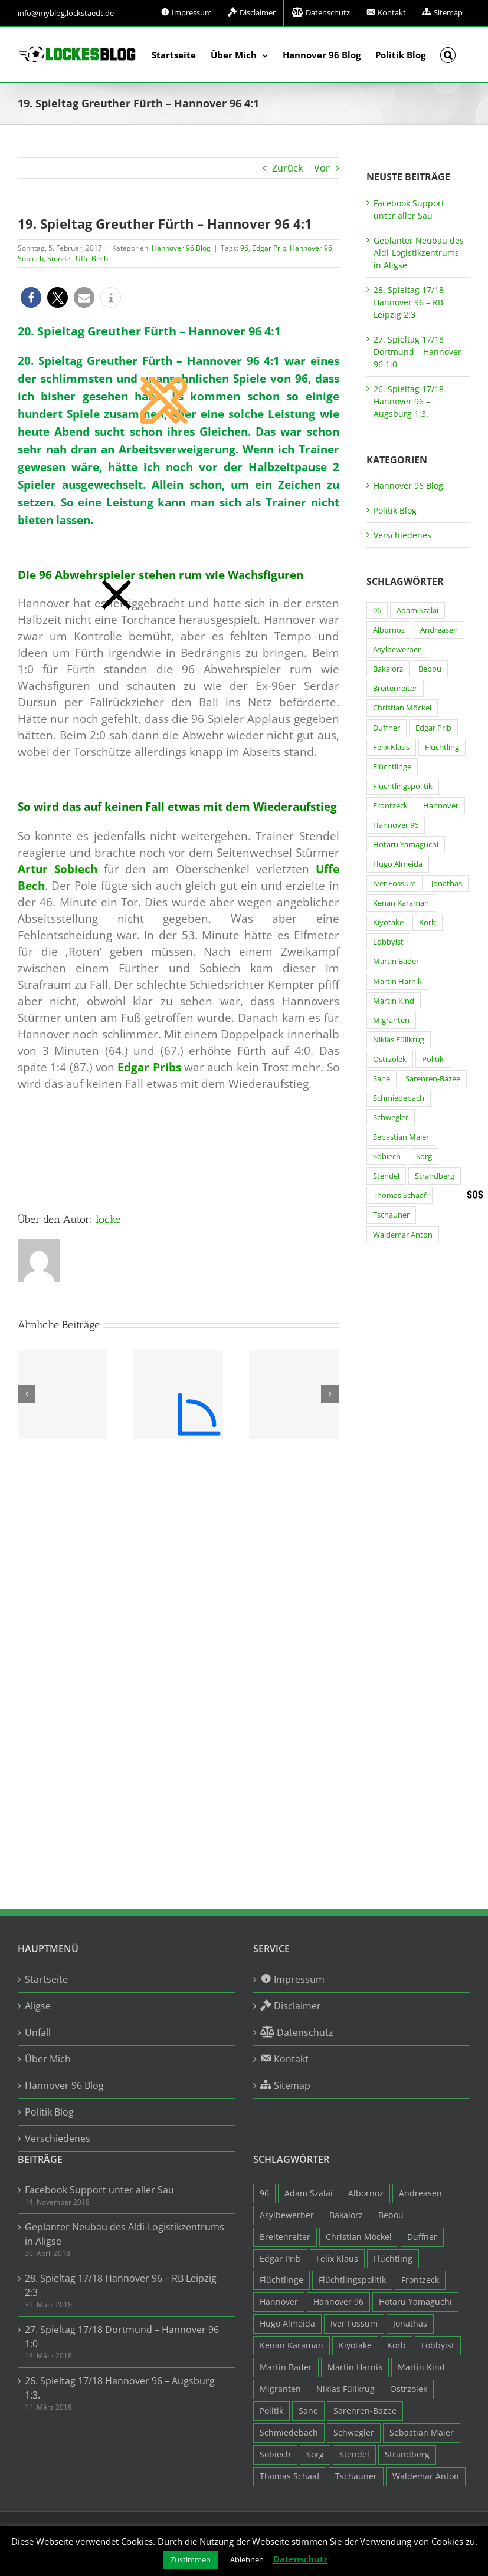  Describe the element at coordinates (164, 400) in the screenshot. I see `tools or settings unavailable` at that location.